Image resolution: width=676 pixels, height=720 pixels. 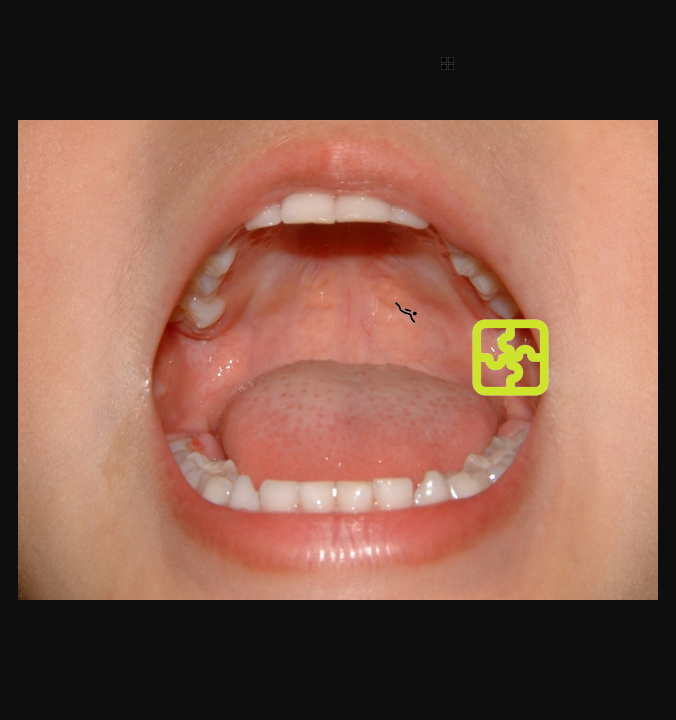 I want to click on browse scuba diving activities or lessons, so click(x=406, y=313).